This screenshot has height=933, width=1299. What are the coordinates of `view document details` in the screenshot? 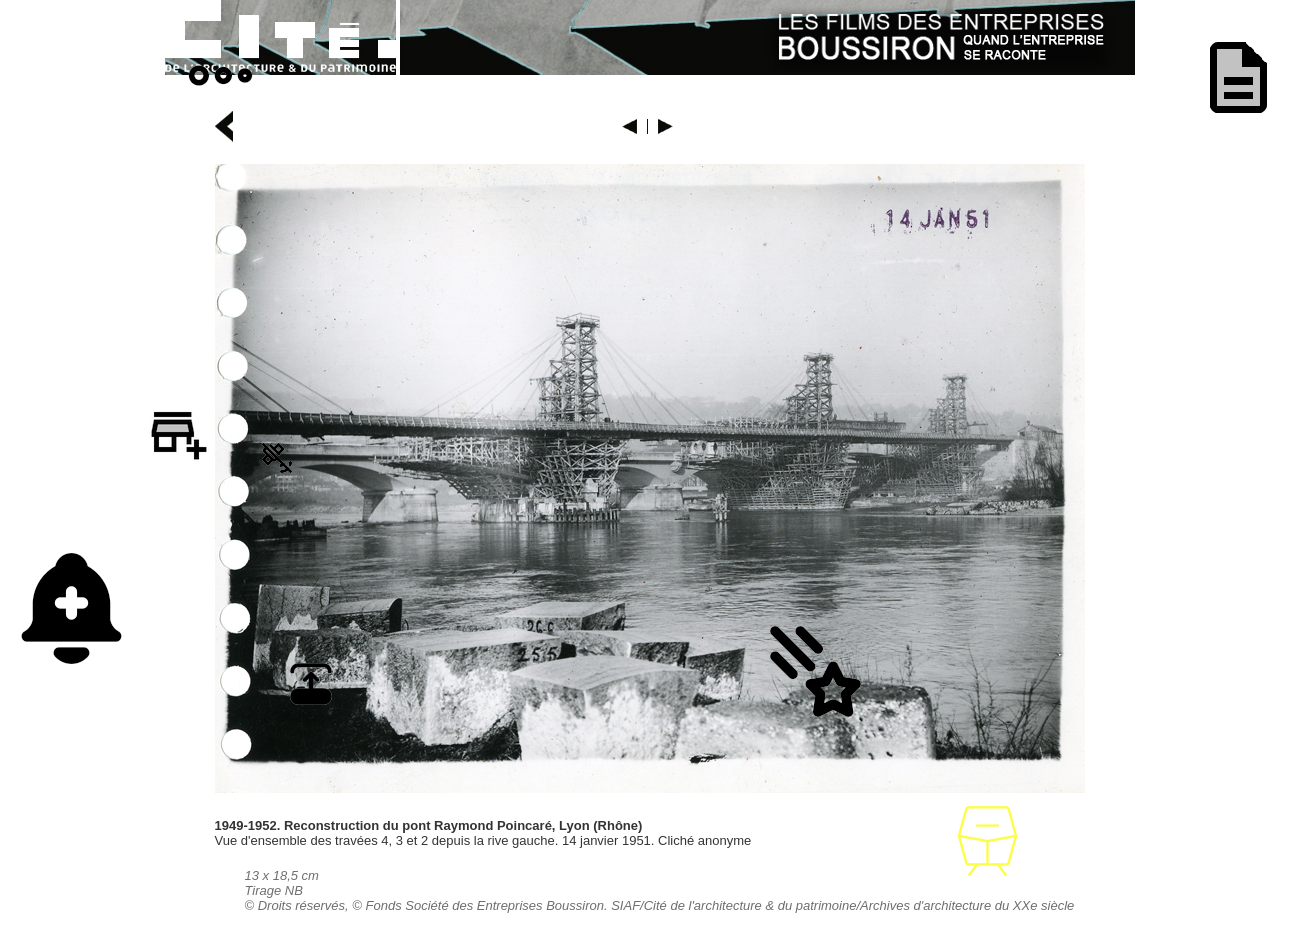 It's located at (1238, 77).